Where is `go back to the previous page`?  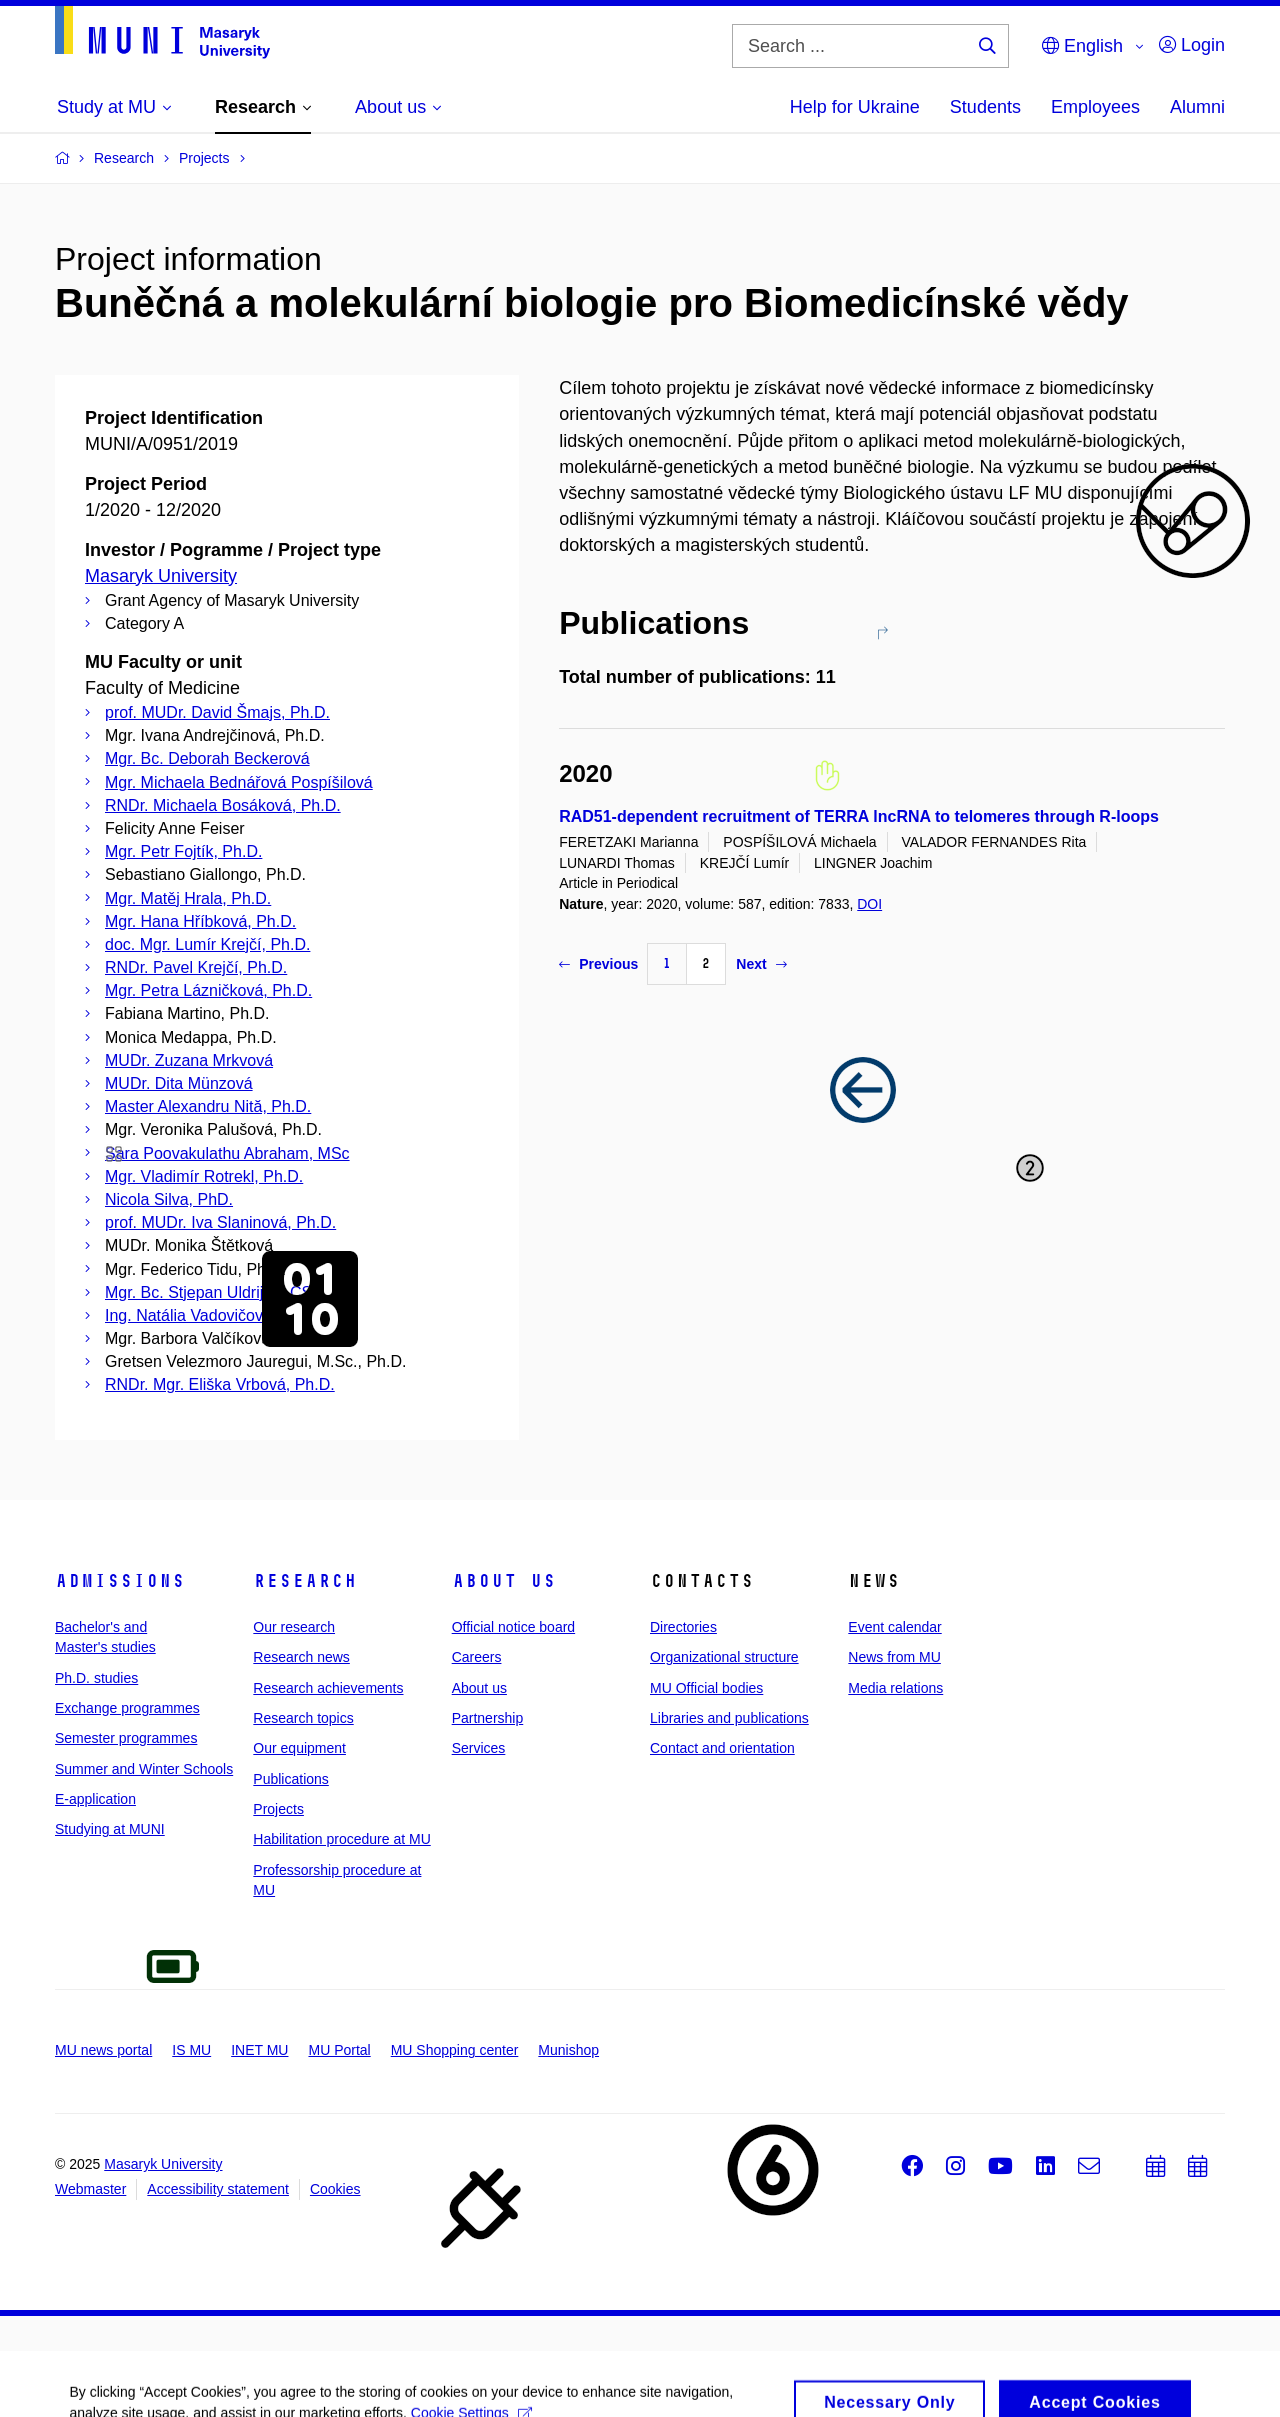 go back to the previous page is located at coordinates (863, 1090).